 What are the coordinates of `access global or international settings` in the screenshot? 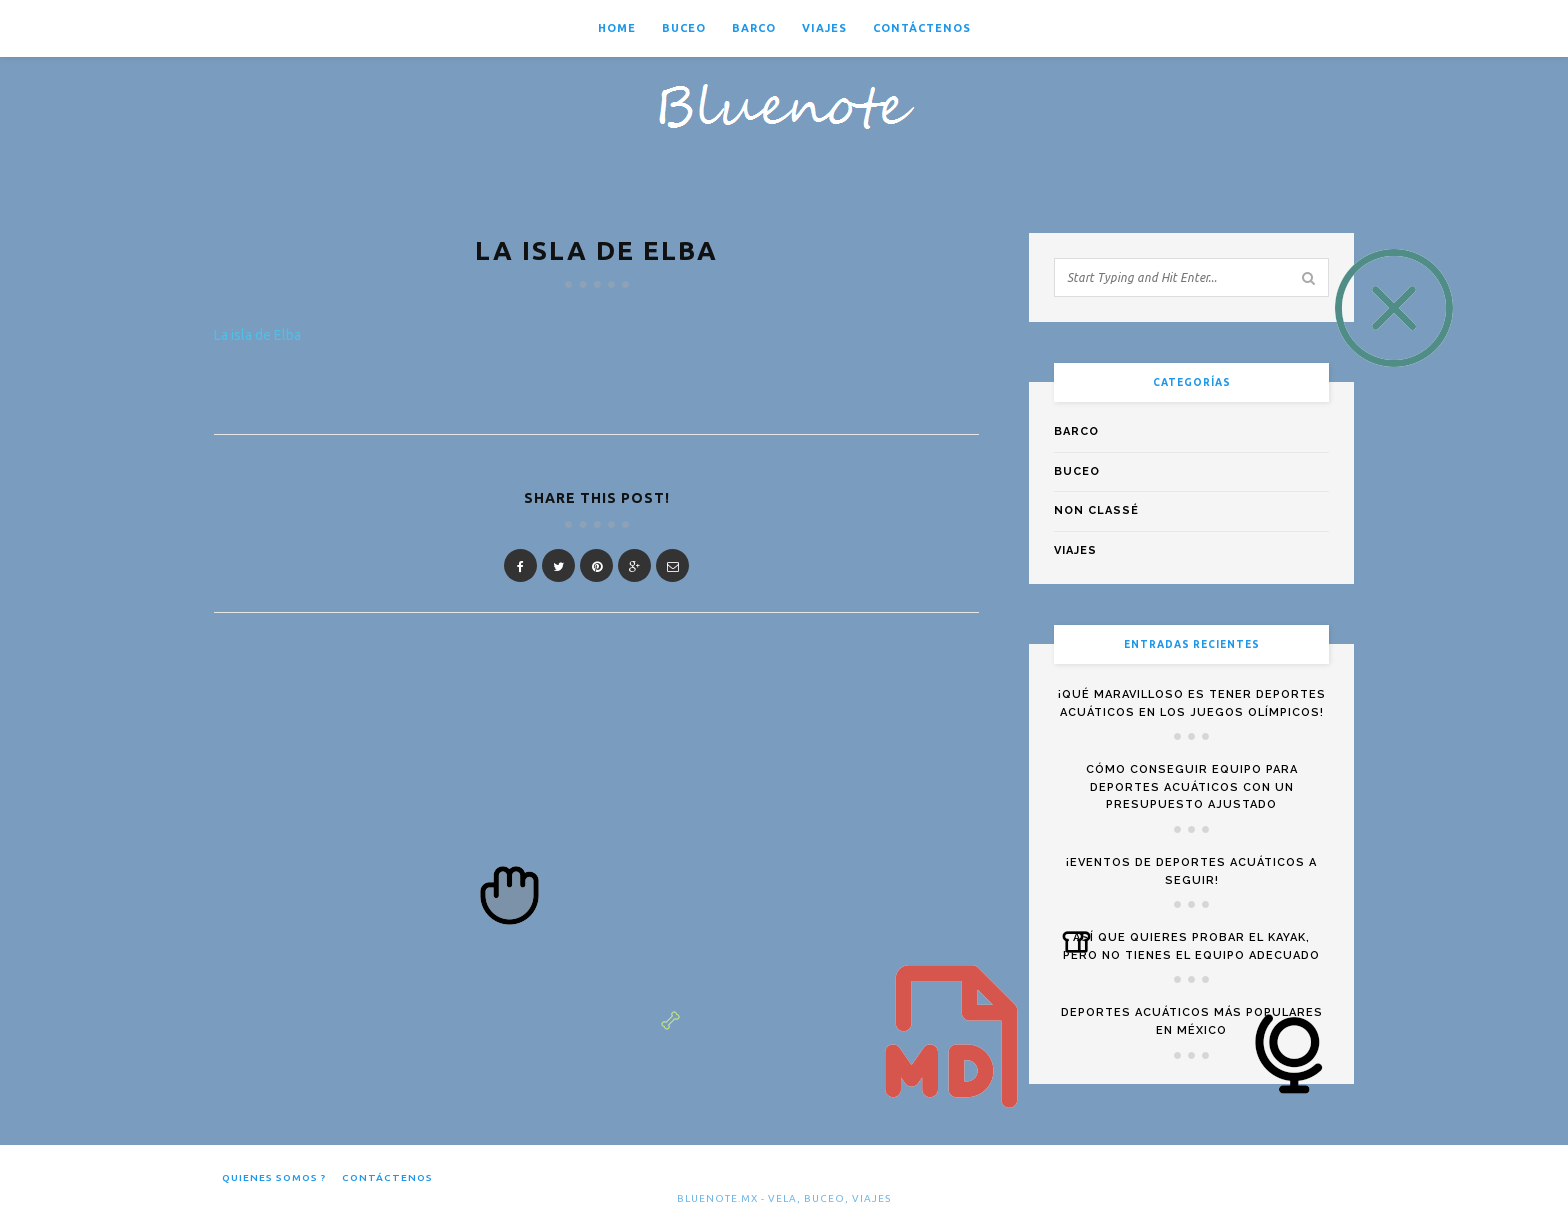 It's located at (1291, 1050).